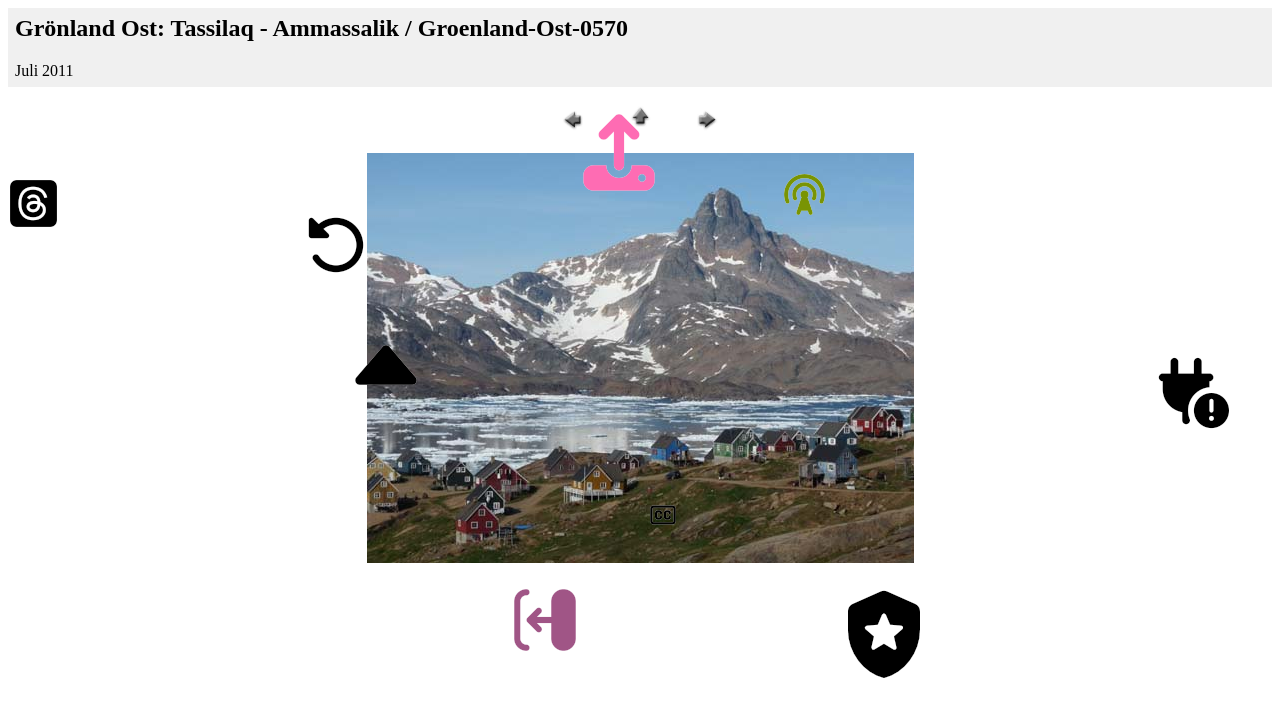 The width and height of the screenshot is (1280, 720). I want to click on enable closed captions for video content, so click(663, 515).